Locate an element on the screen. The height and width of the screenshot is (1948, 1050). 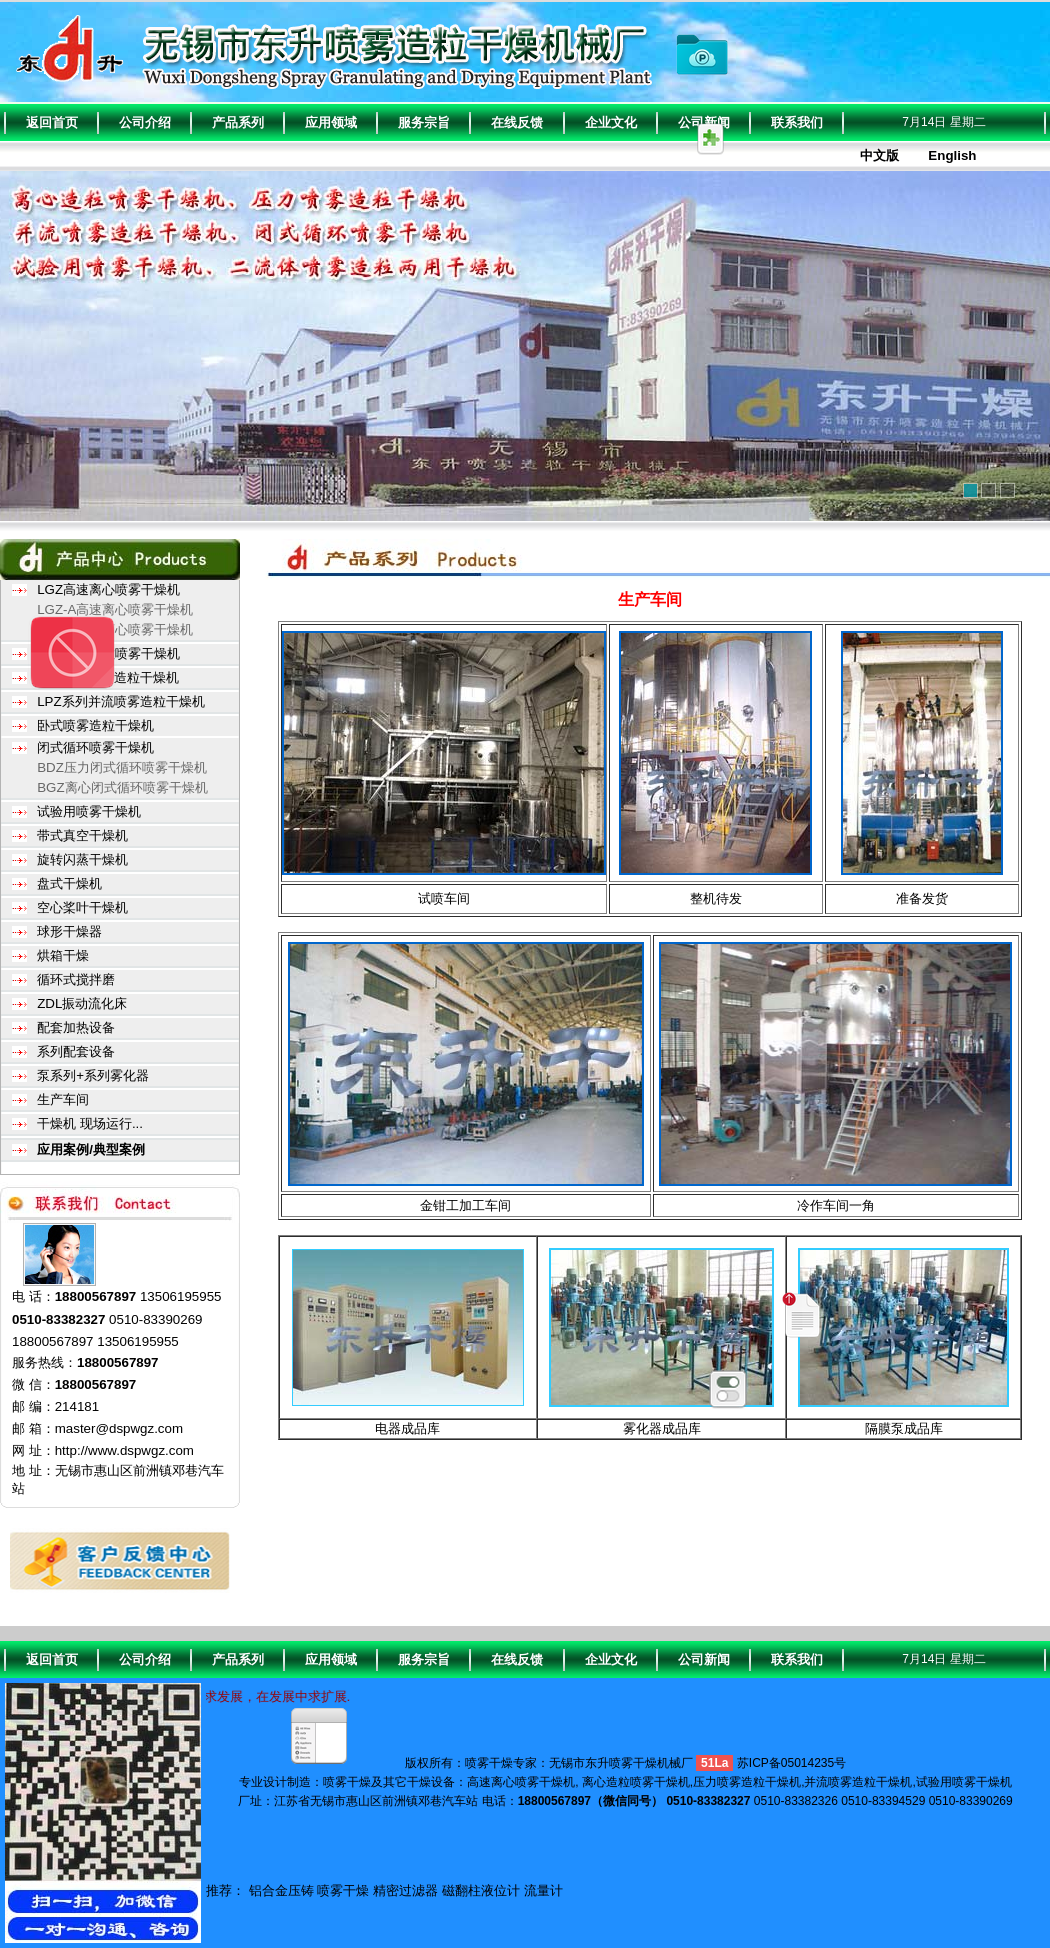
access system preferences from the sidebar is located at coordinates (318, 1736).